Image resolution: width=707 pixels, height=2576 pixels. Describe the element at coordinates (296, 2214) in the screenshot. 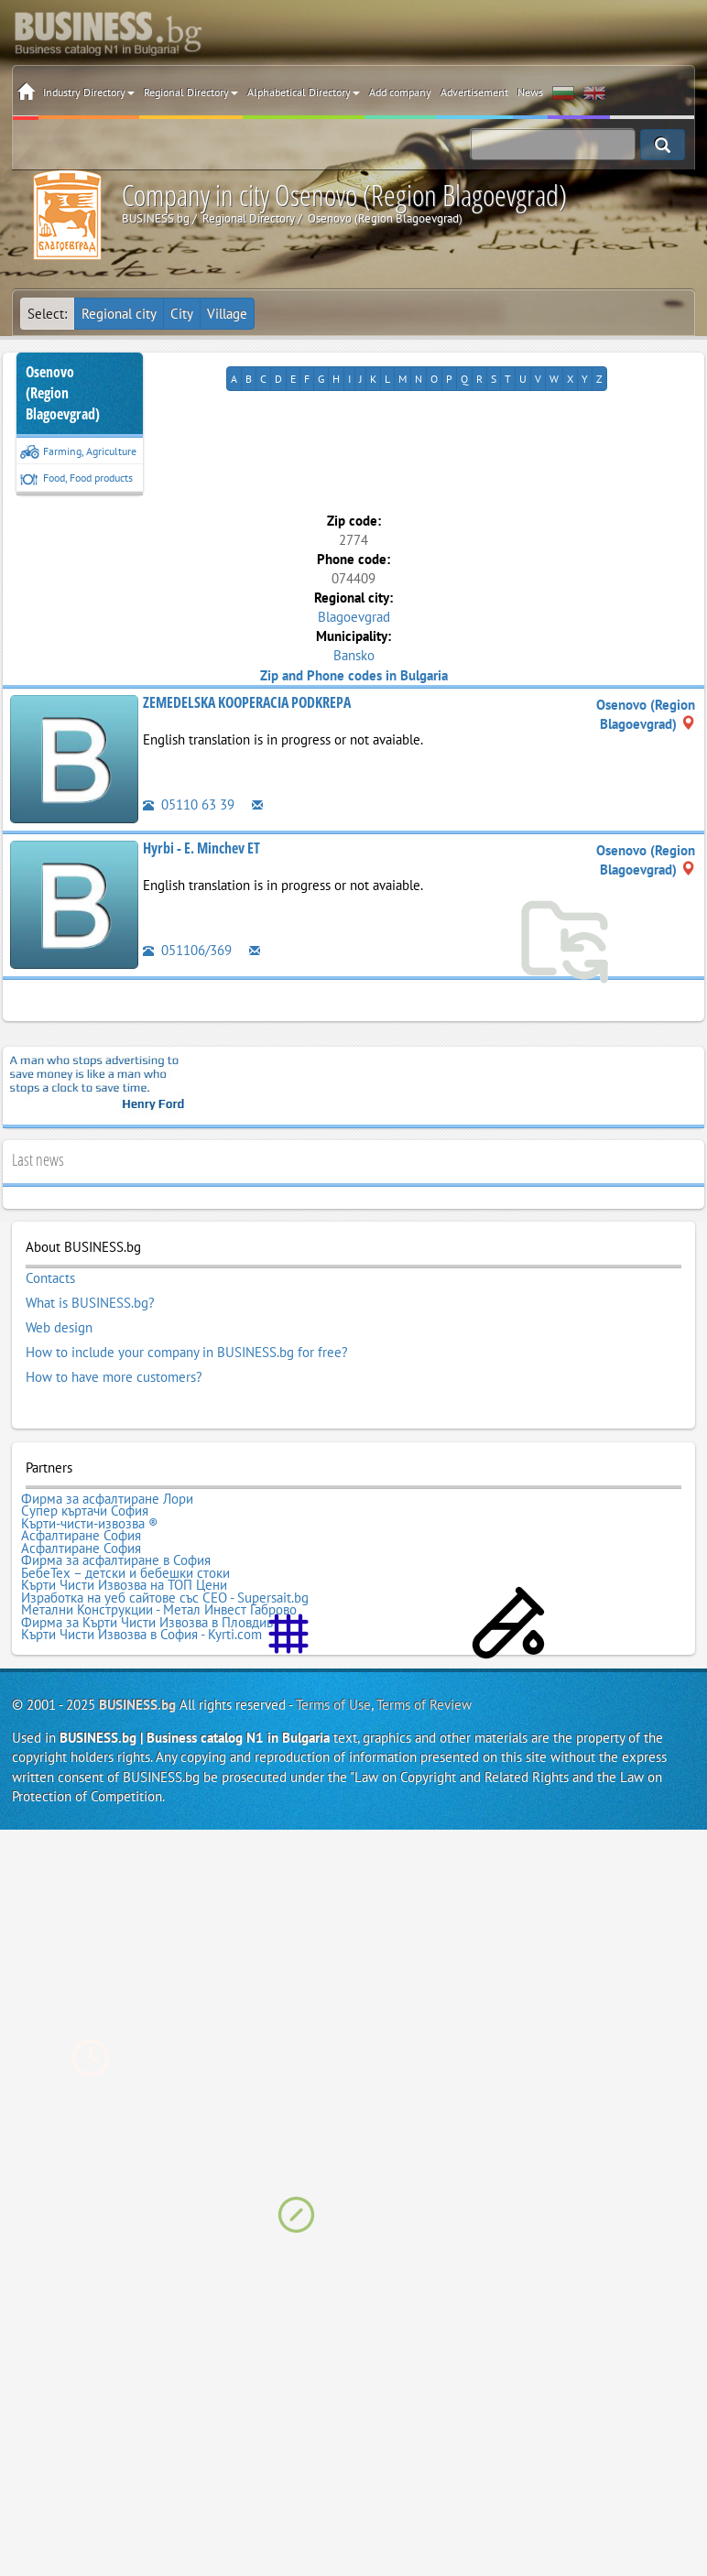

I see `indicates a blocked or prohibited action` at that location.